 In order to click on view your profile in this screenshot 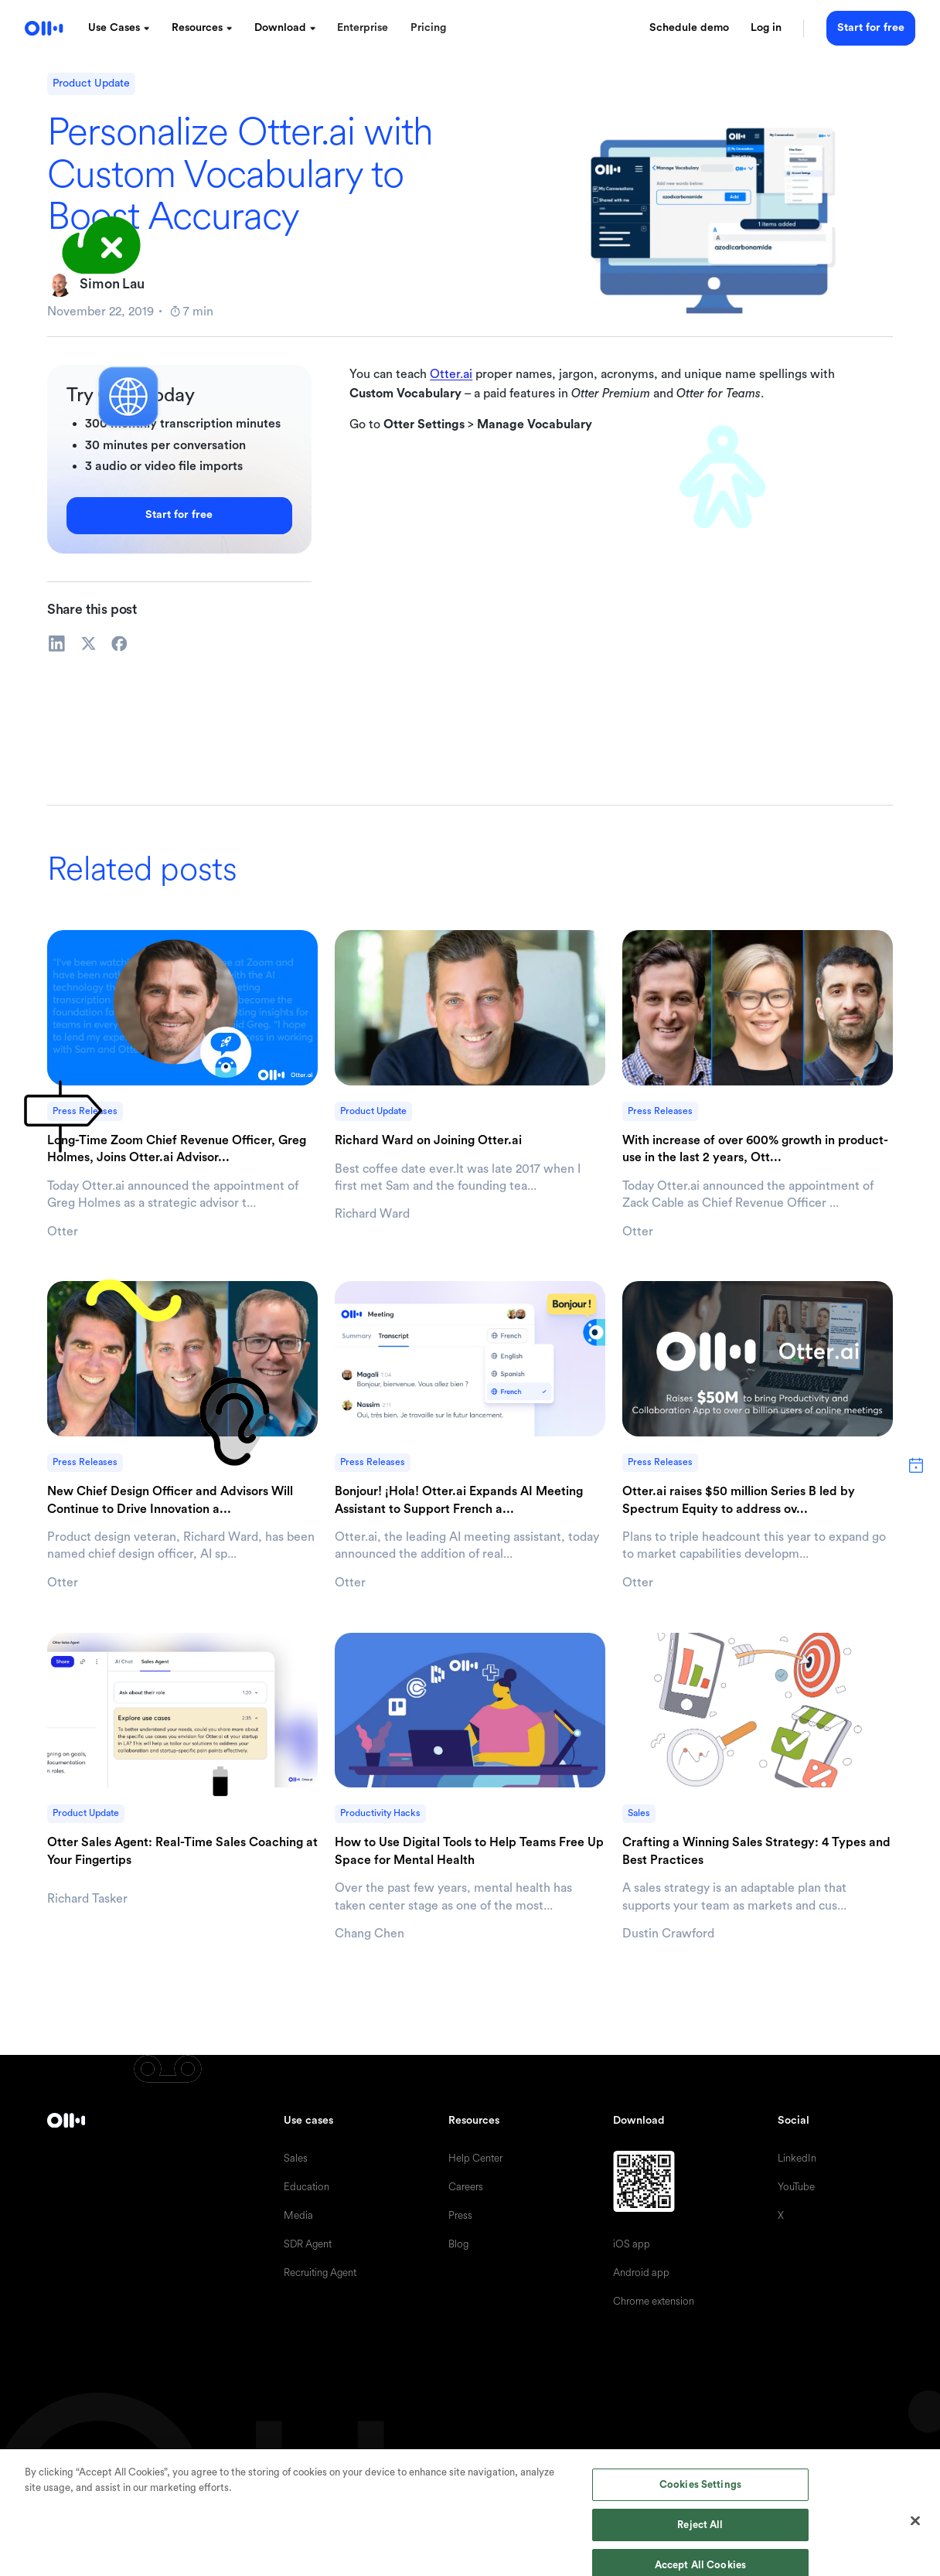, I will do `click(723, 479)`.